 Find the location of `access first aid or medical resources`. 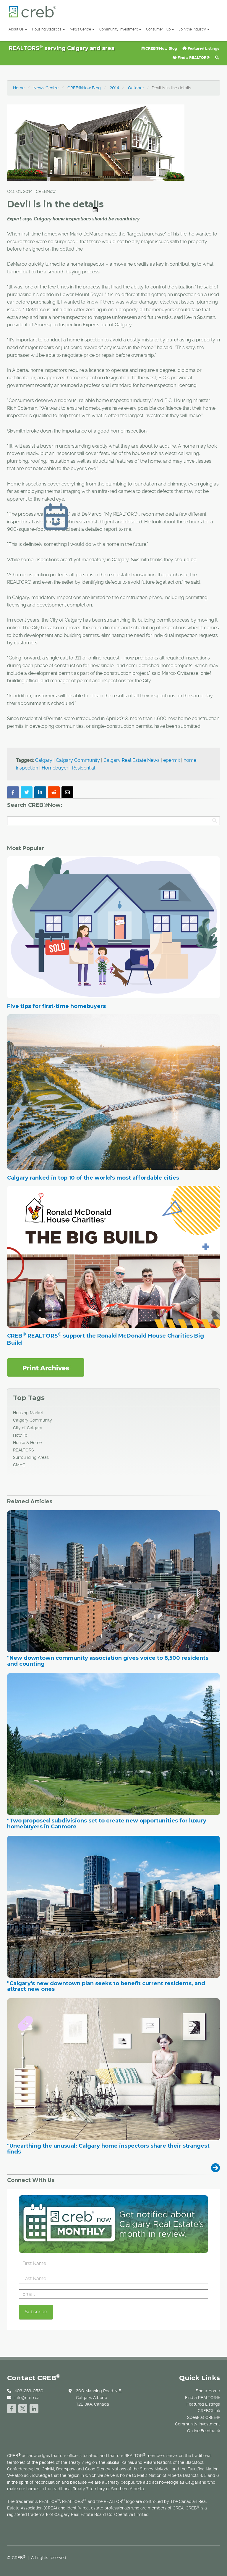

access first aid or medical resources is located at coordinates (25, 2023).